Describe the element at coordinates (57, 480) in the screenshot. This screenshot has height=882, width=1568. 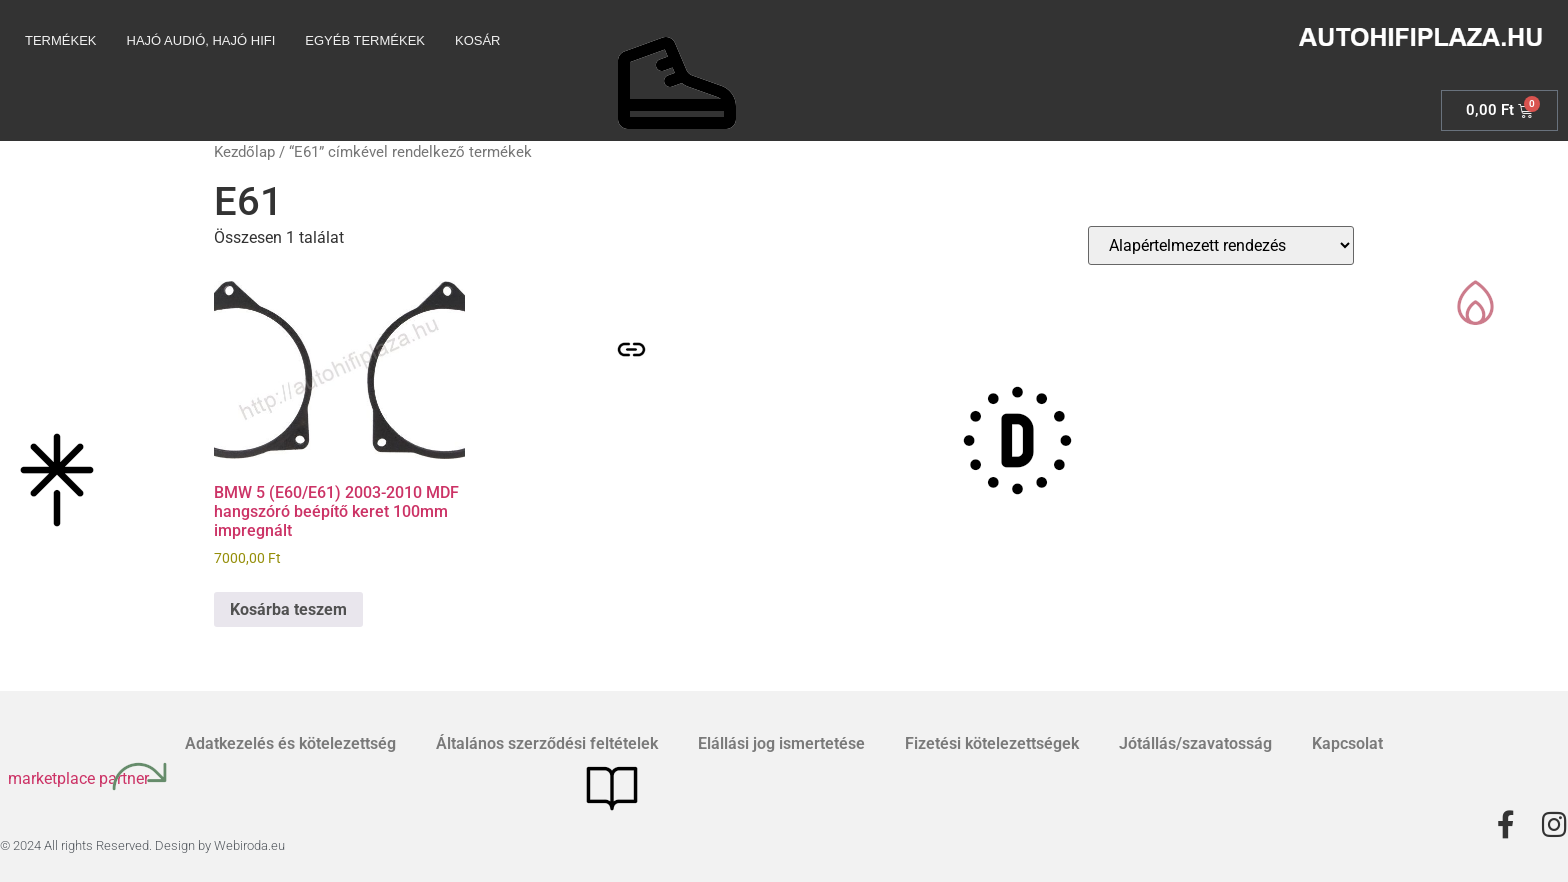
I see `link to linktree profile` at that location.